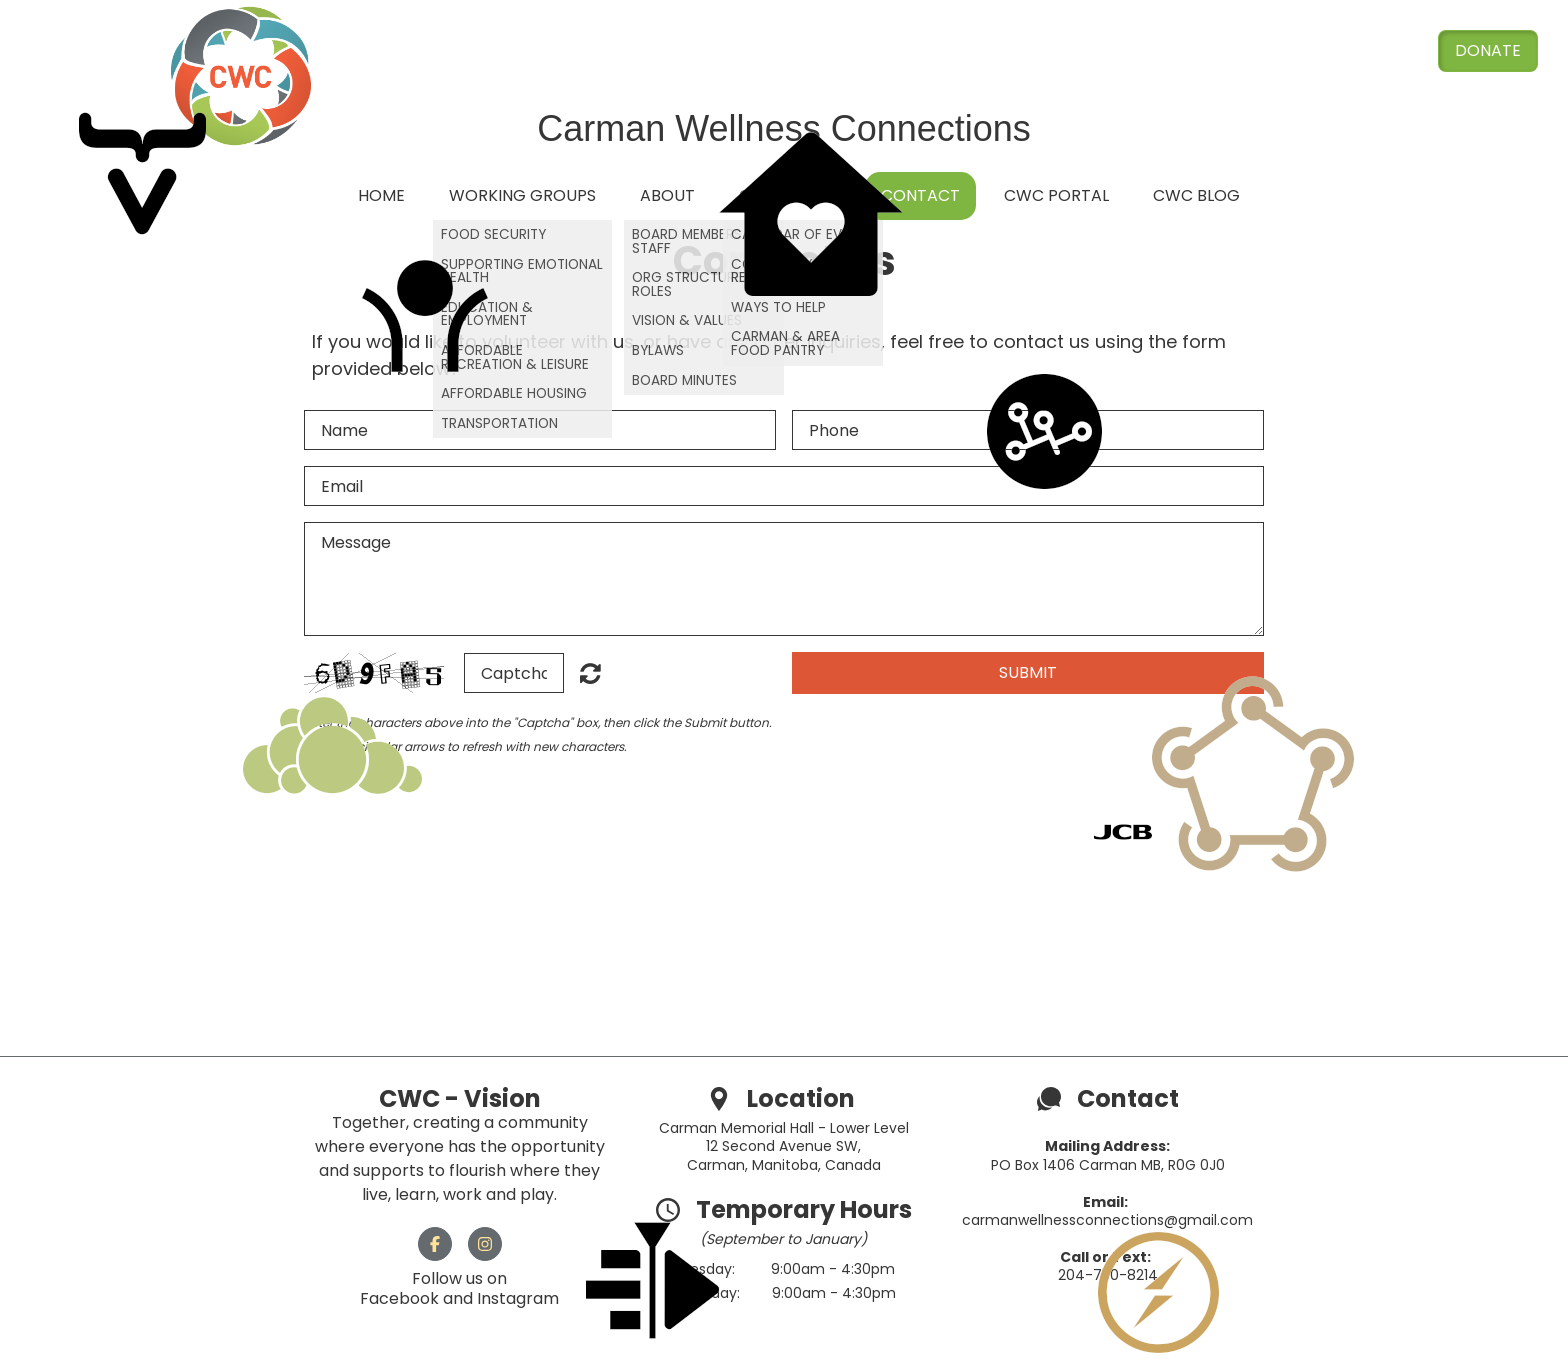  Describe the element at coordinates (1123, 832) in the screenshot. I see `pay with JCB credit card` at that location.